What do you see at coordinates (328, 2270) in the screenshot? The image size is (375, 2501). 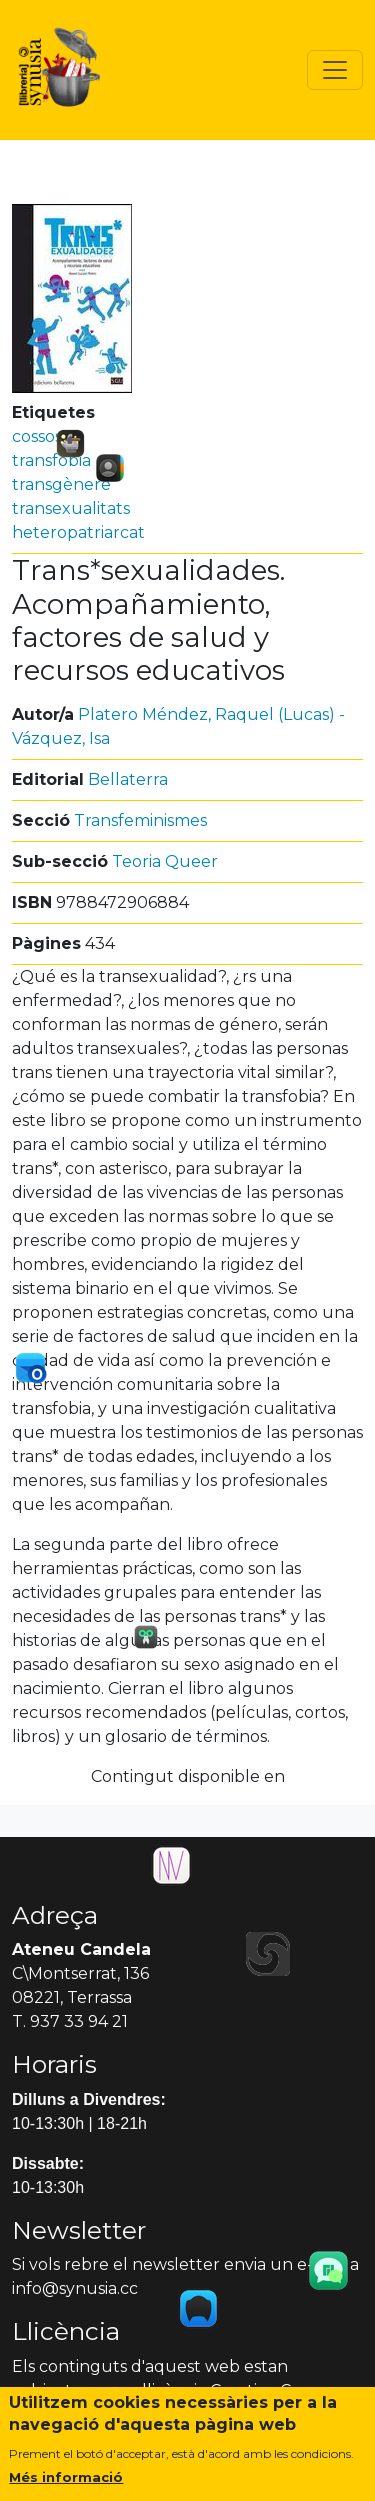 I see `open matray messaging app` at bounding box center [328, 2270].